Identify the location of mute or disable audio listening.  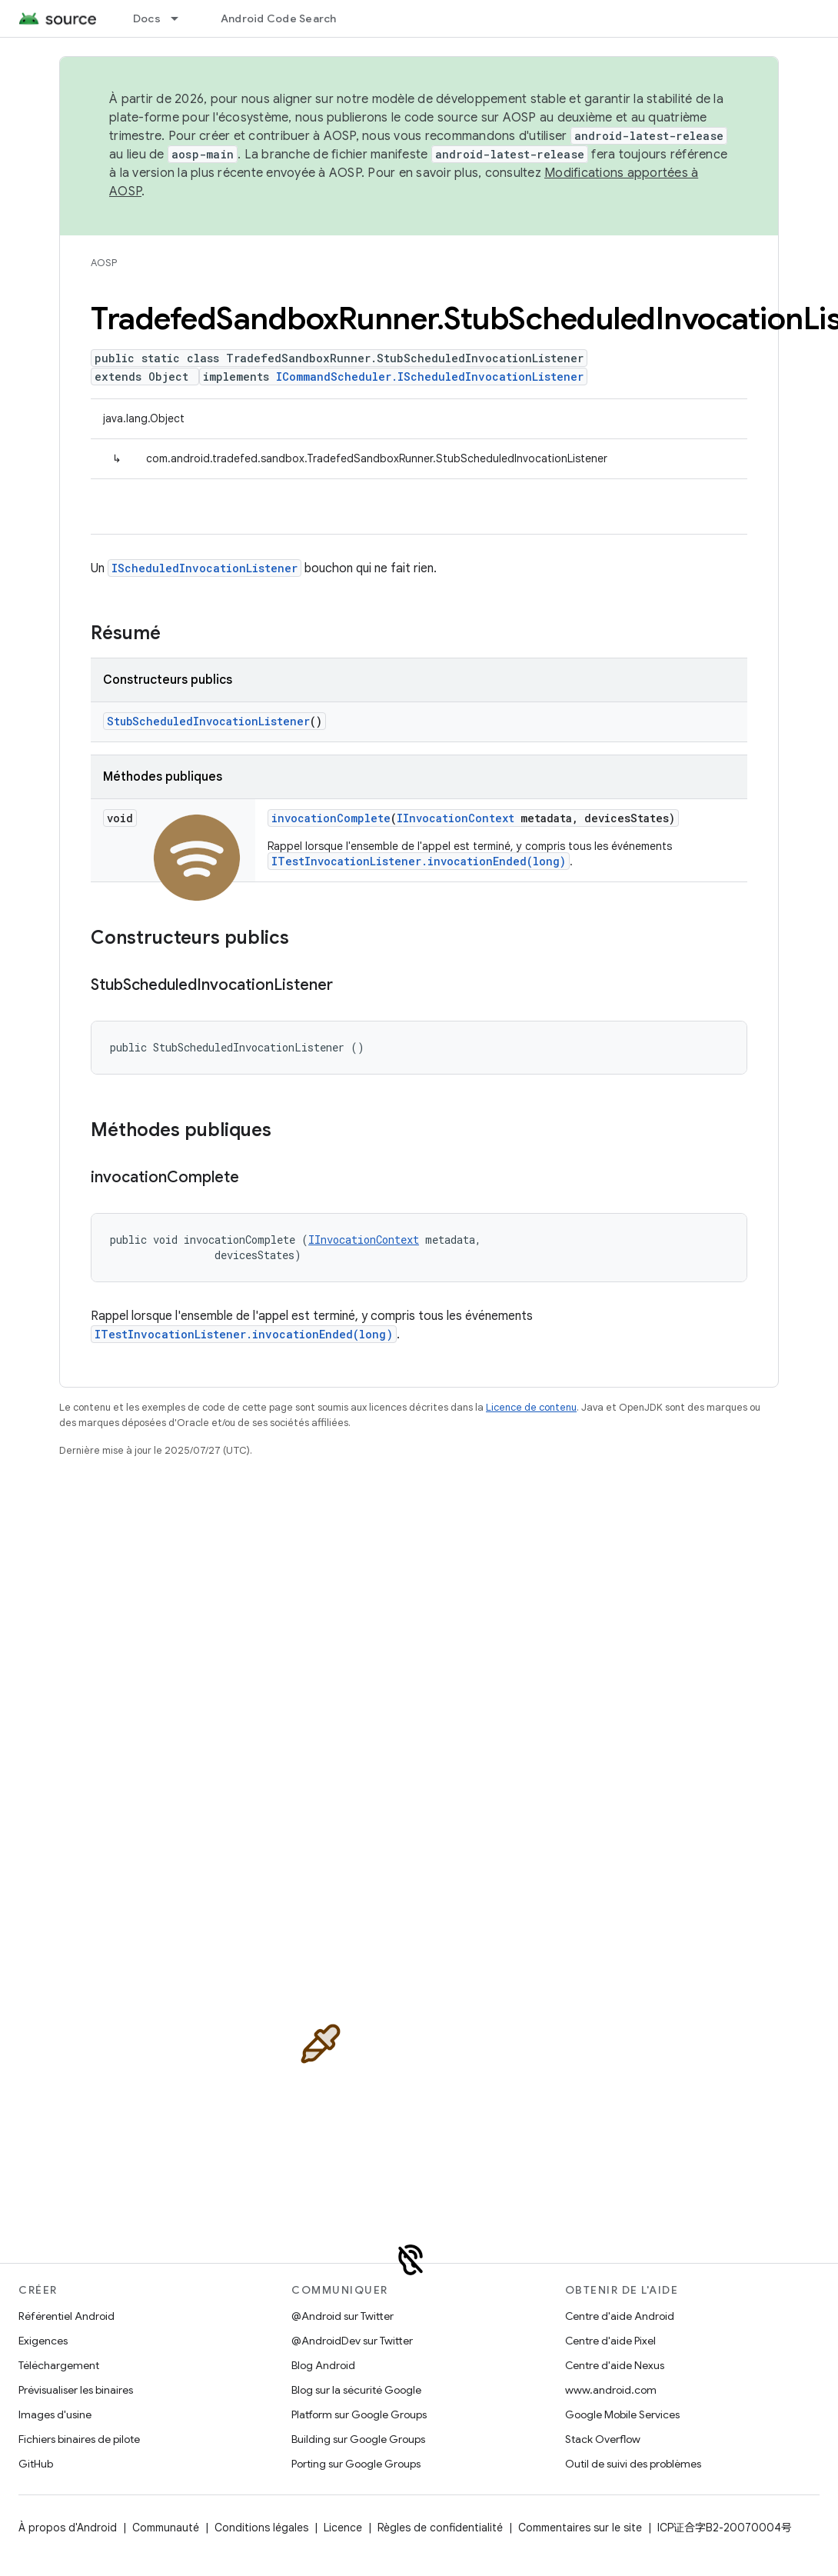
(411, 2260).